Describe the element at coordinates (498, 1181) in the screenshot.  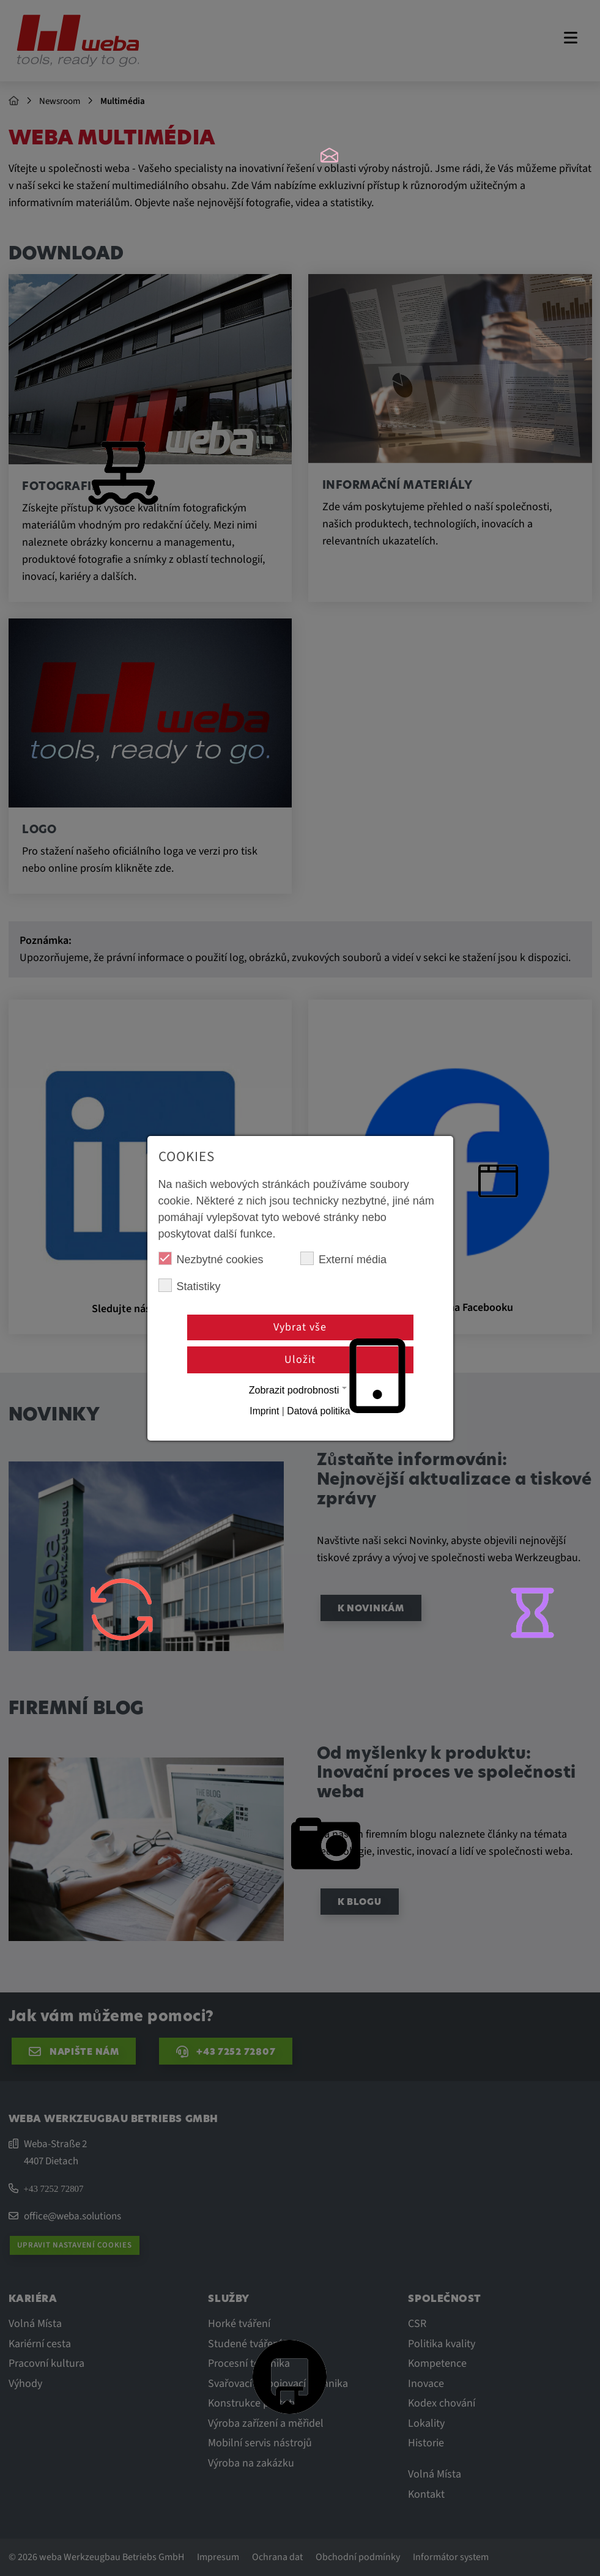
I see `open a new browser window` at that location.